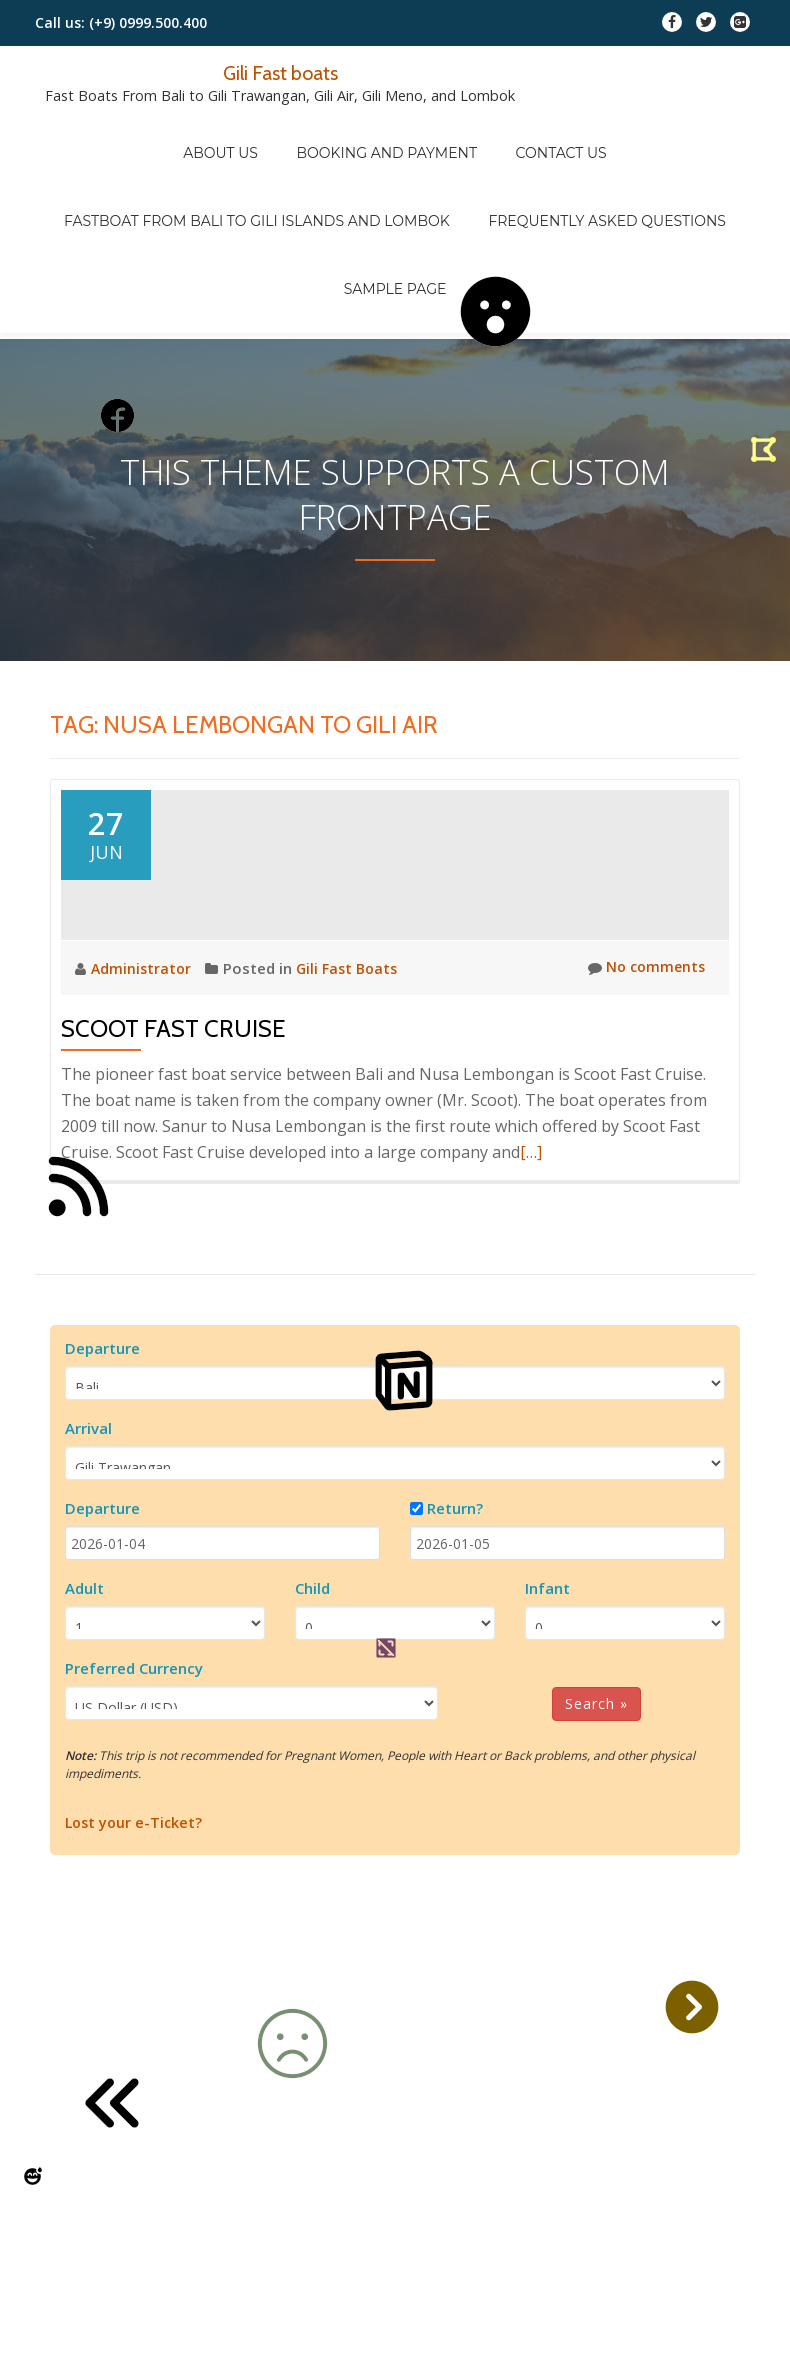 The width and height of the screenshot is (790, 2364). I want to click on subscribe to RSS feed, so click(78, 1186).